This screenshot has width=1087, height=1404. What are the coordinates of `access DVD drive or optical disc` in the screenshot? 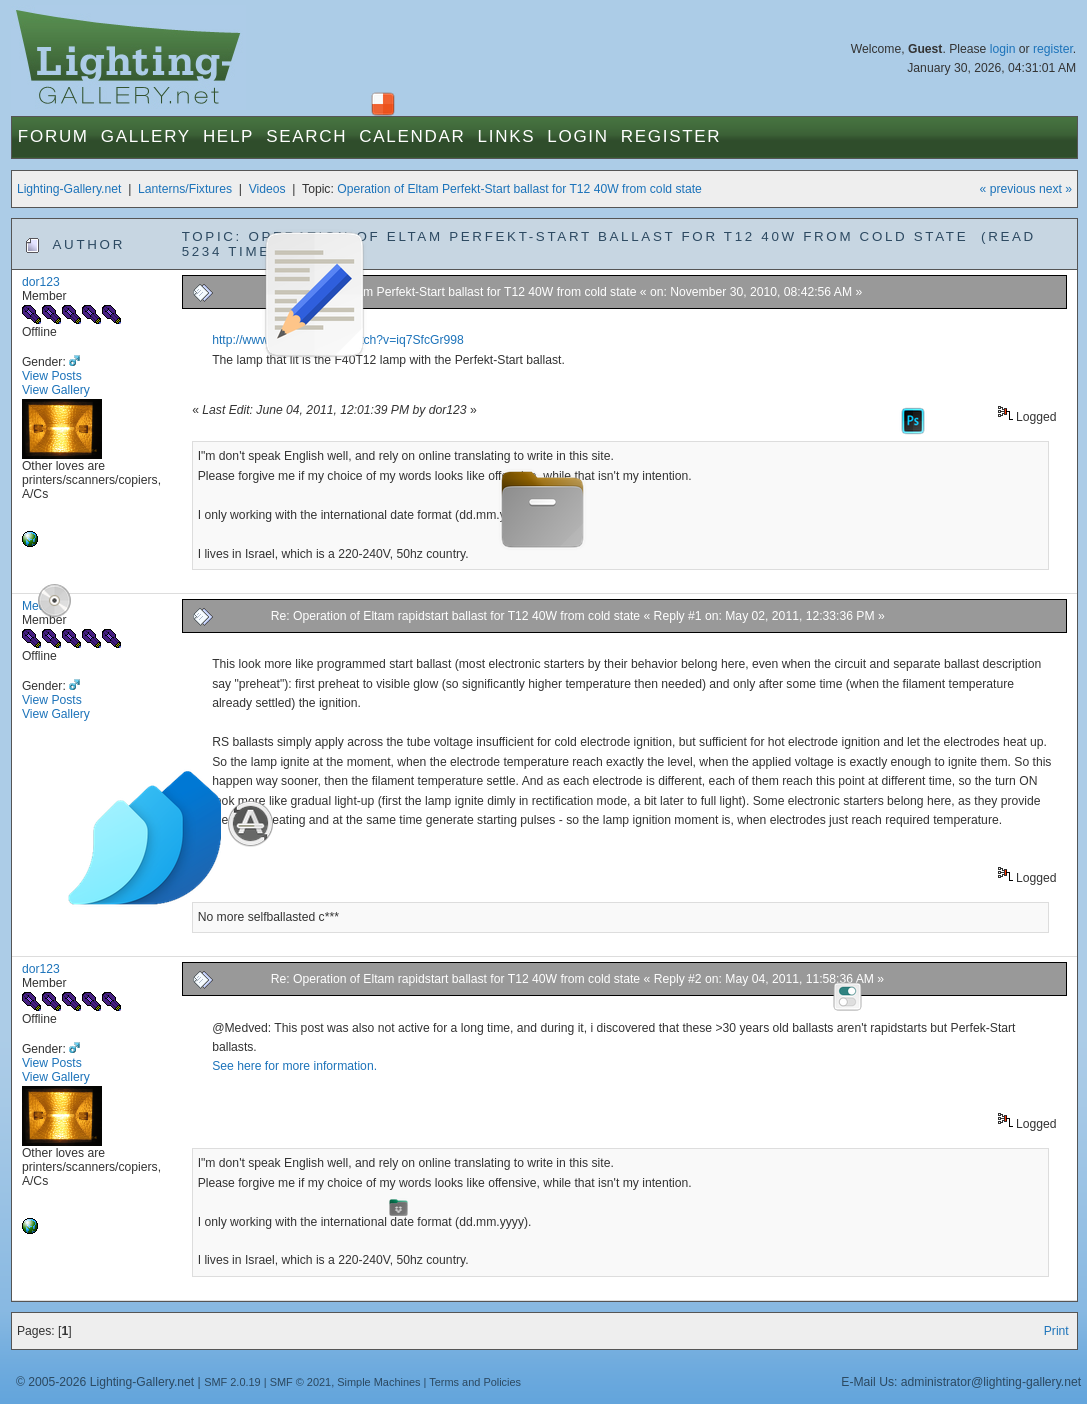 It's located at (54, 600).